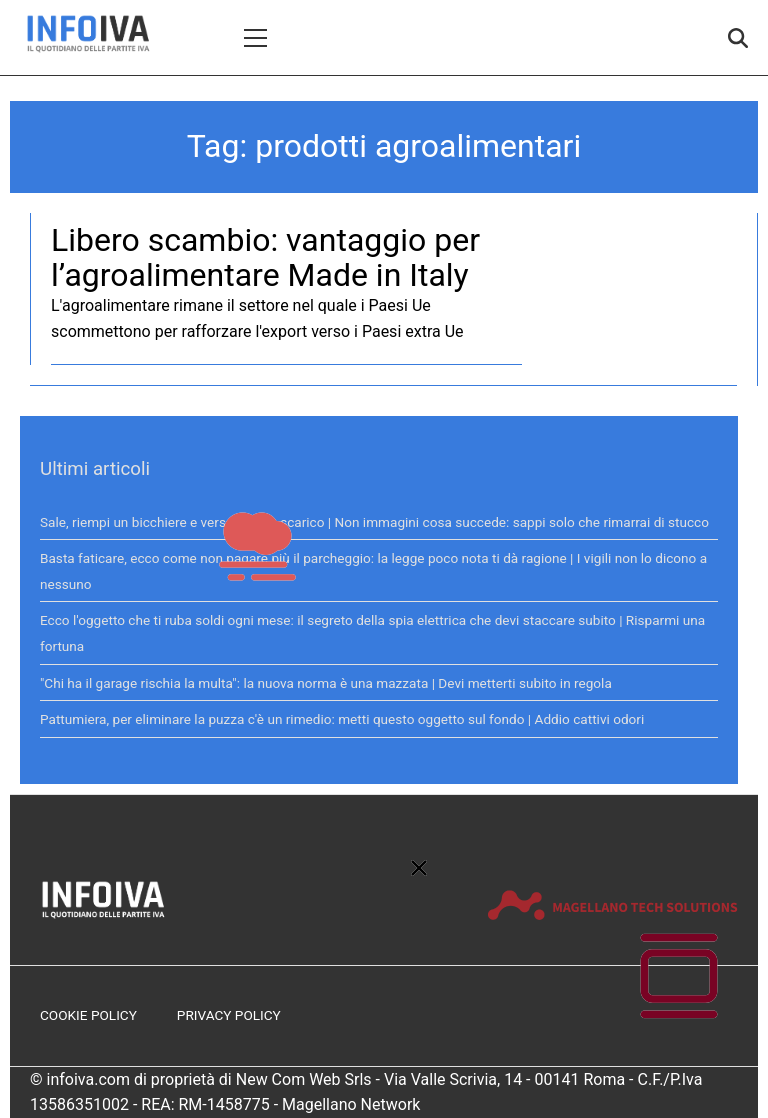 Image resolution: width=768 pixels, height=1118 pixels. What do you see at coordinates (419, 868) in the screenshot?
I see `close the current window or dialog` at bounding box center [419, 868].